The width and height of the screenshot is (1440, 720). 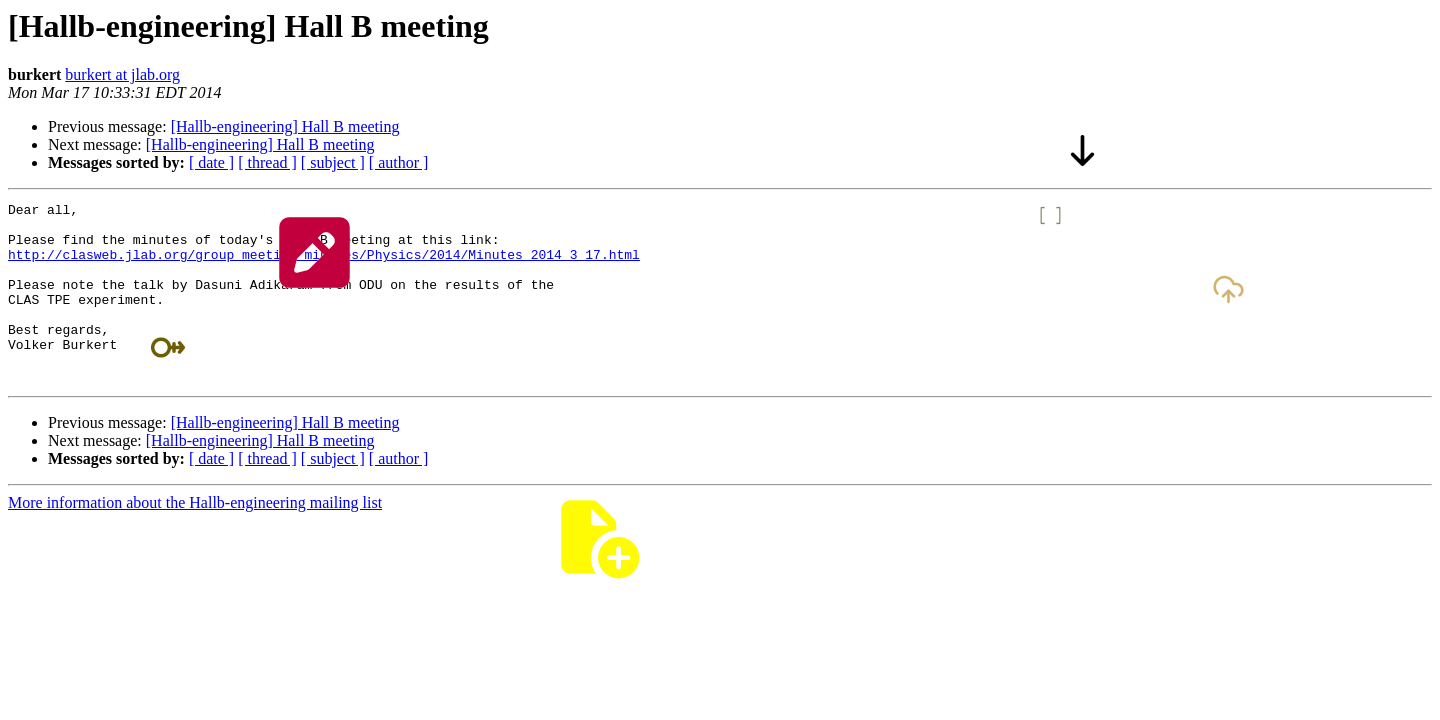 What do you see at coordinates (167, 347) in the screenshot?
I see `indicates horizontal male gender symbol or masculine orientation` at bounding box center [167, 347].